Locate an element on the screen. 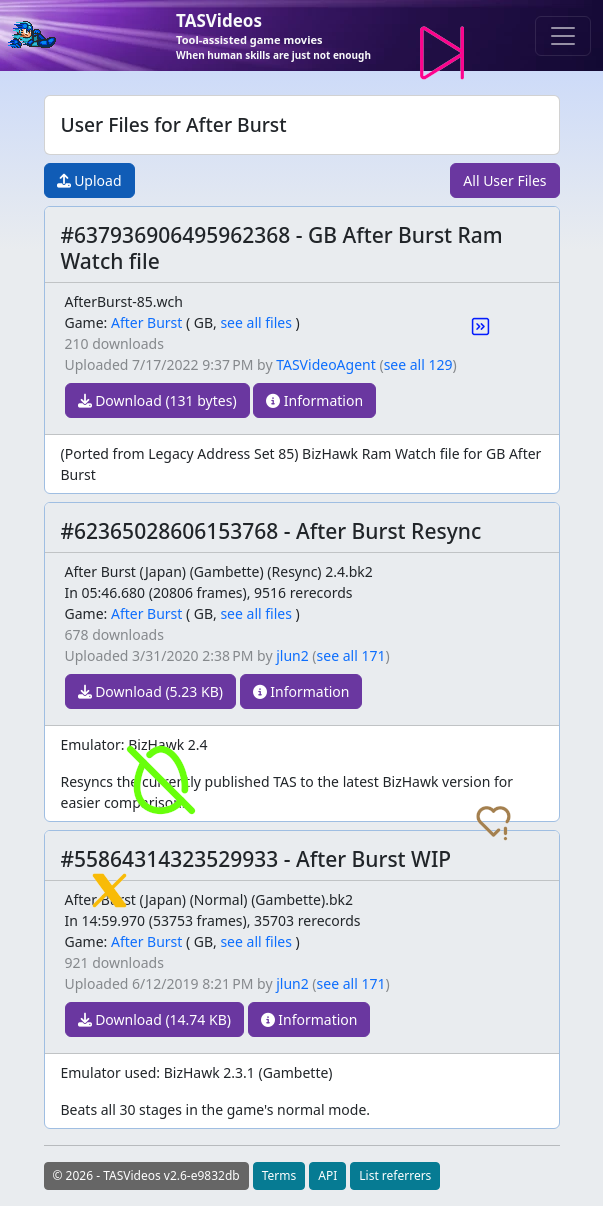 This screenshot has height=1206, width=603. indicates an issue with a liked or favorited item is located at coordinates (493, 821).